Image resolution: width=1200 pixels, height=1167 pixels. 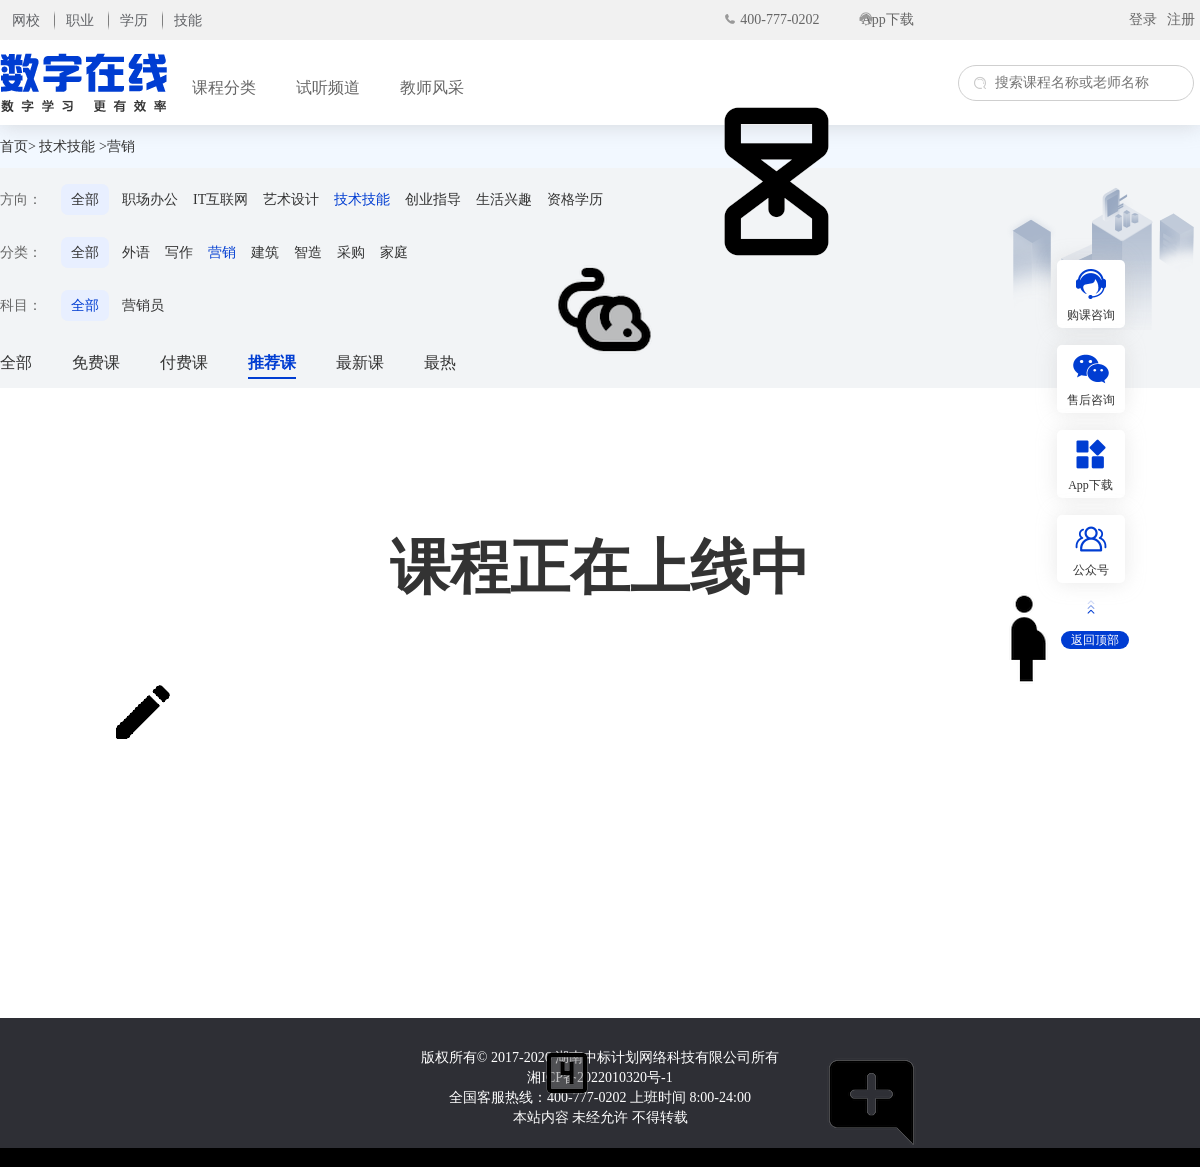 What do you see at coordinates (776, 181) in the screenshot?
I see `indicates a process is in progress` at bounding box center [776, 181].